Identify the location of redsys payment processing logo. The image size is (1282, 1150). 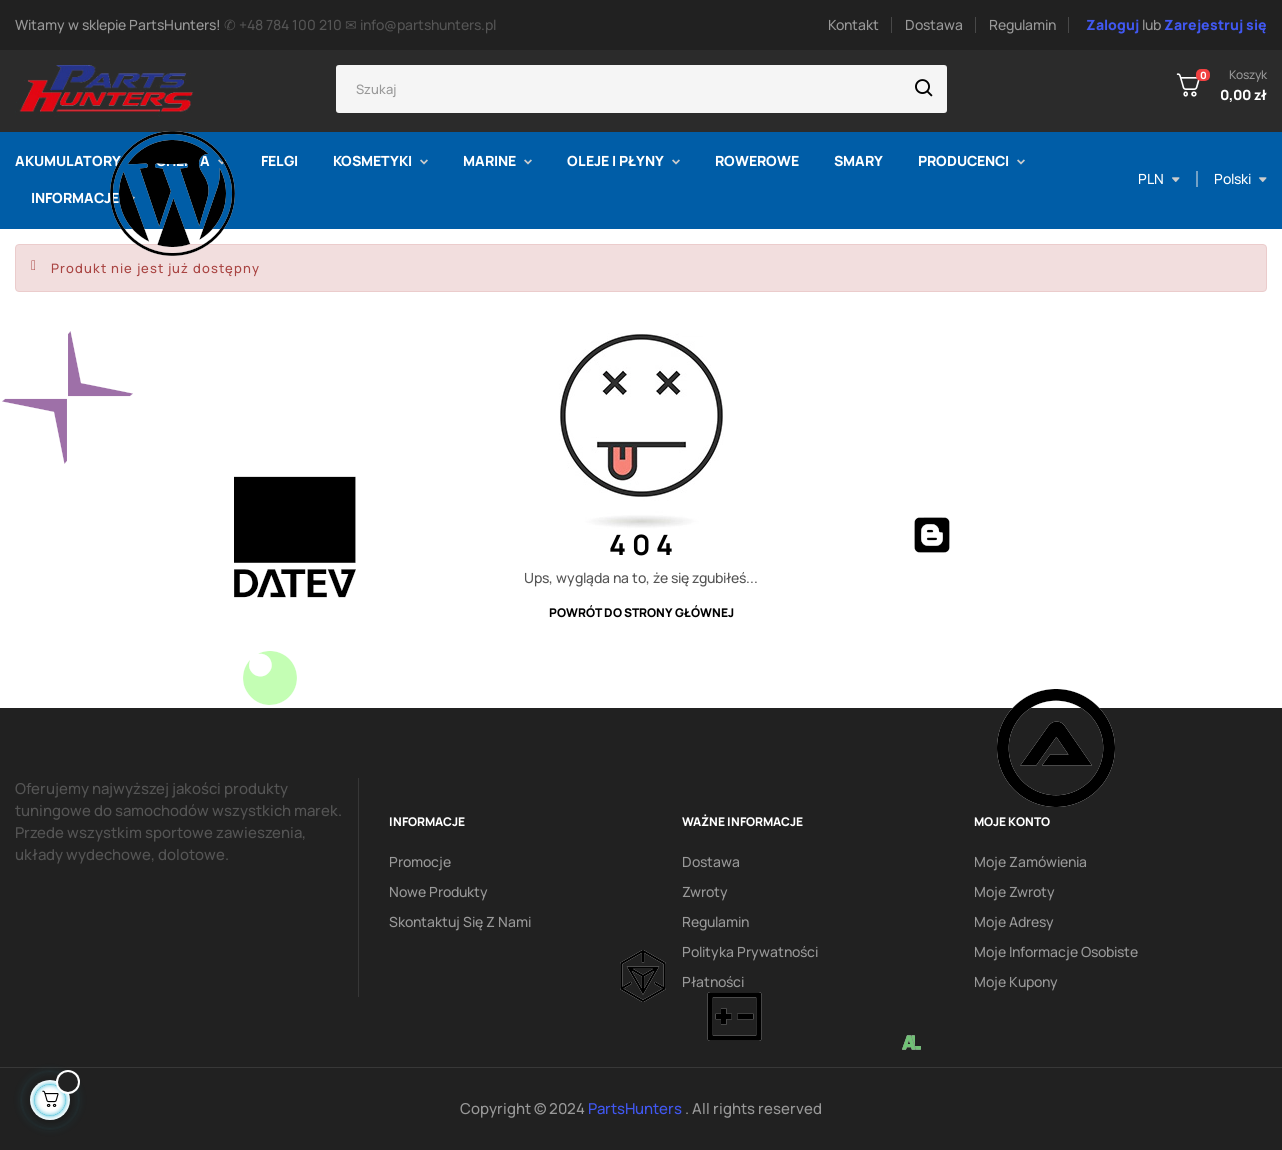
(270, 678).